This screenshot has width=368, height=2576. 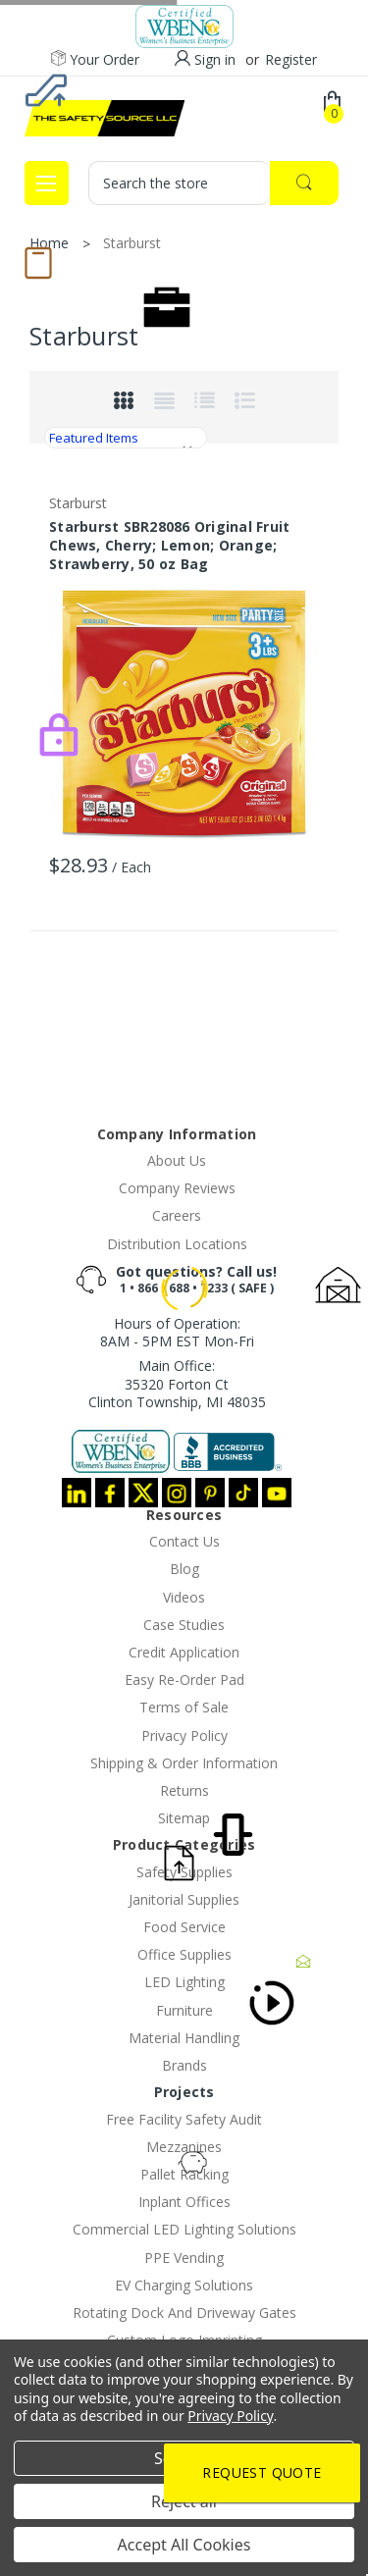 I want to click on center align object vertically, so click(x=233, y=1834).